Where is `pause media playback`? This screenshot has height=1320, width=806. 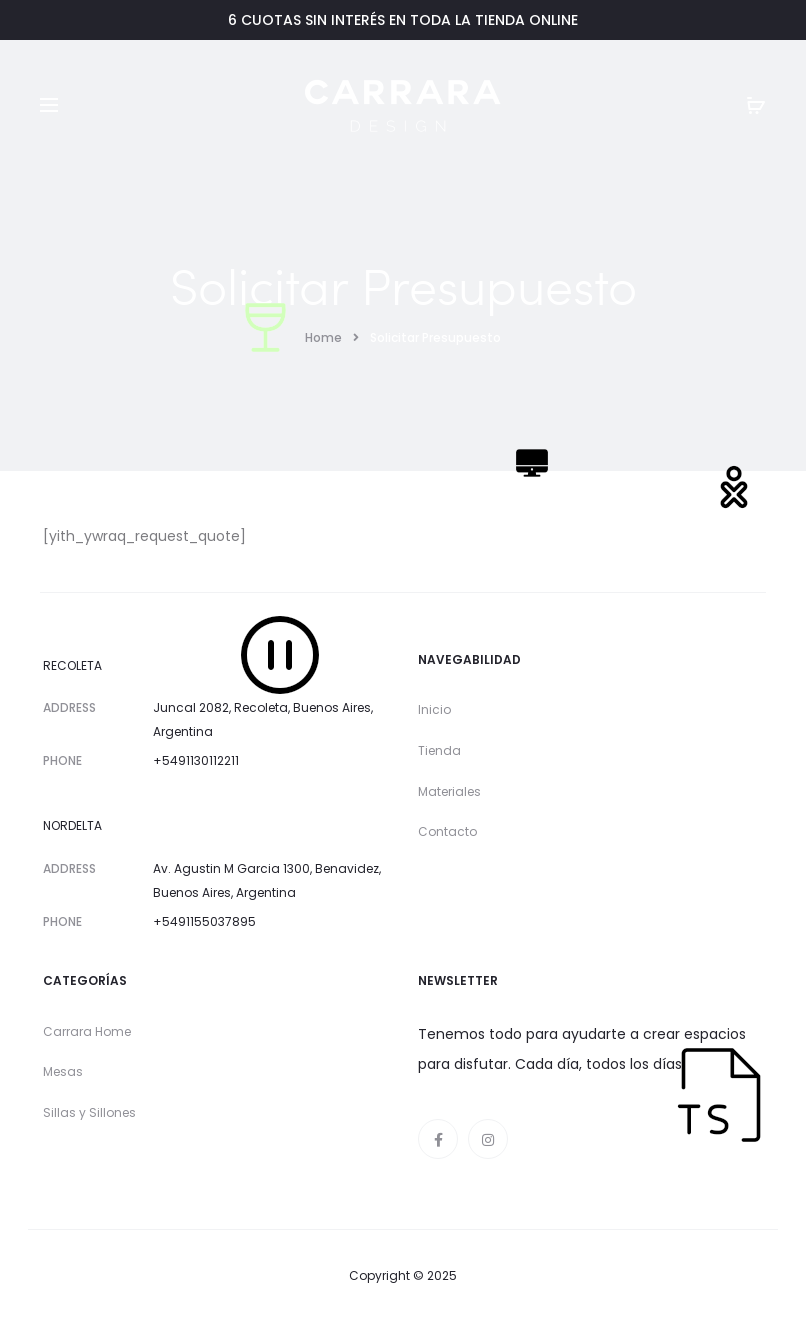 pause media playback is located at coordinates (280, 655).